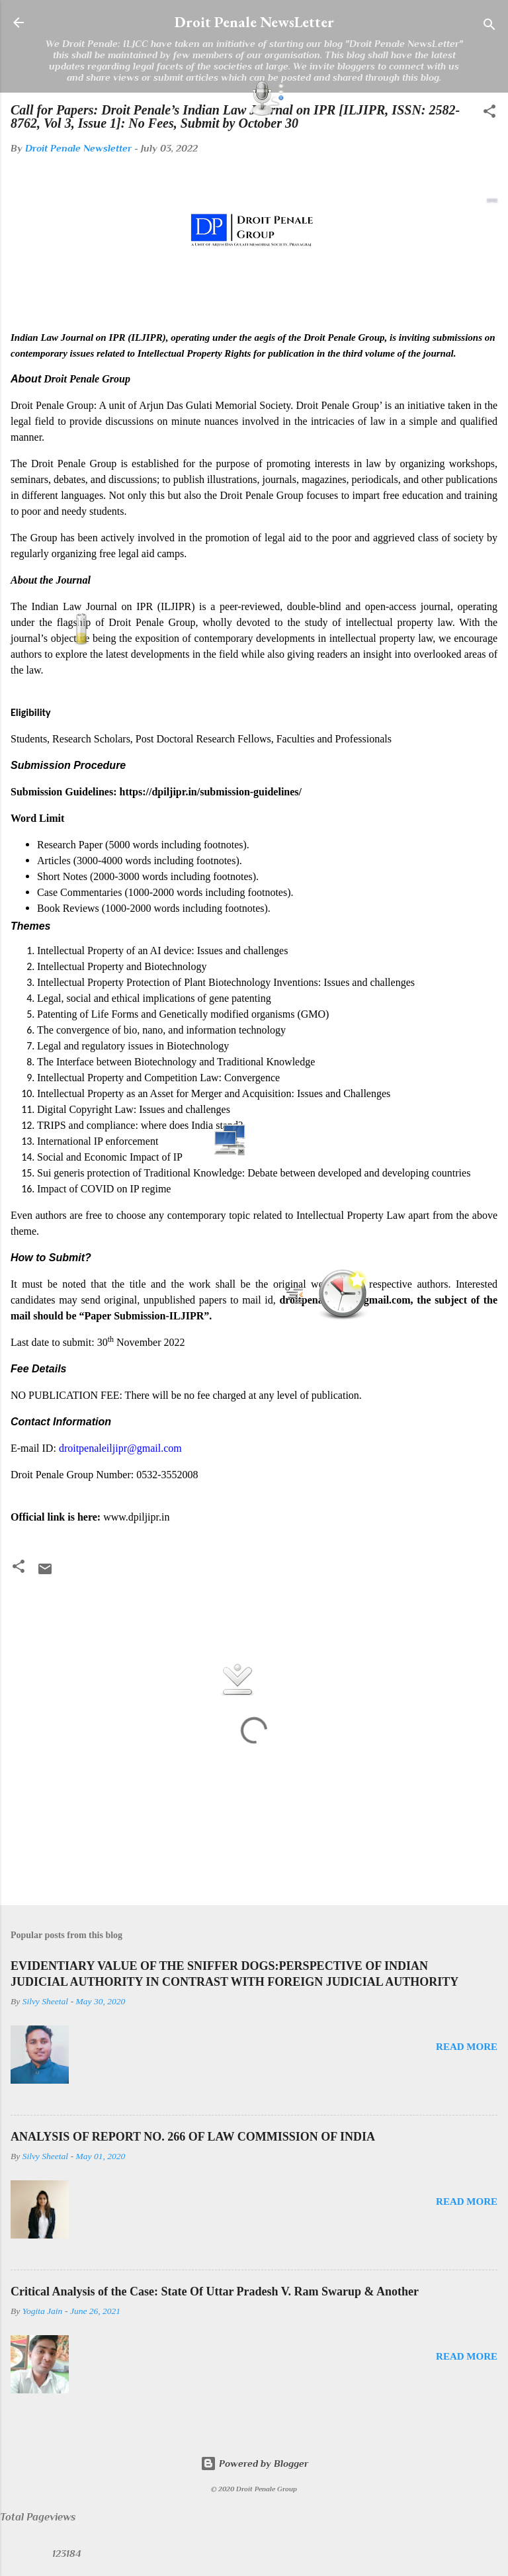  Describe the element at coordinates (343, 1293) in the screenshot. I see `create a new calendar appointment` at that location.